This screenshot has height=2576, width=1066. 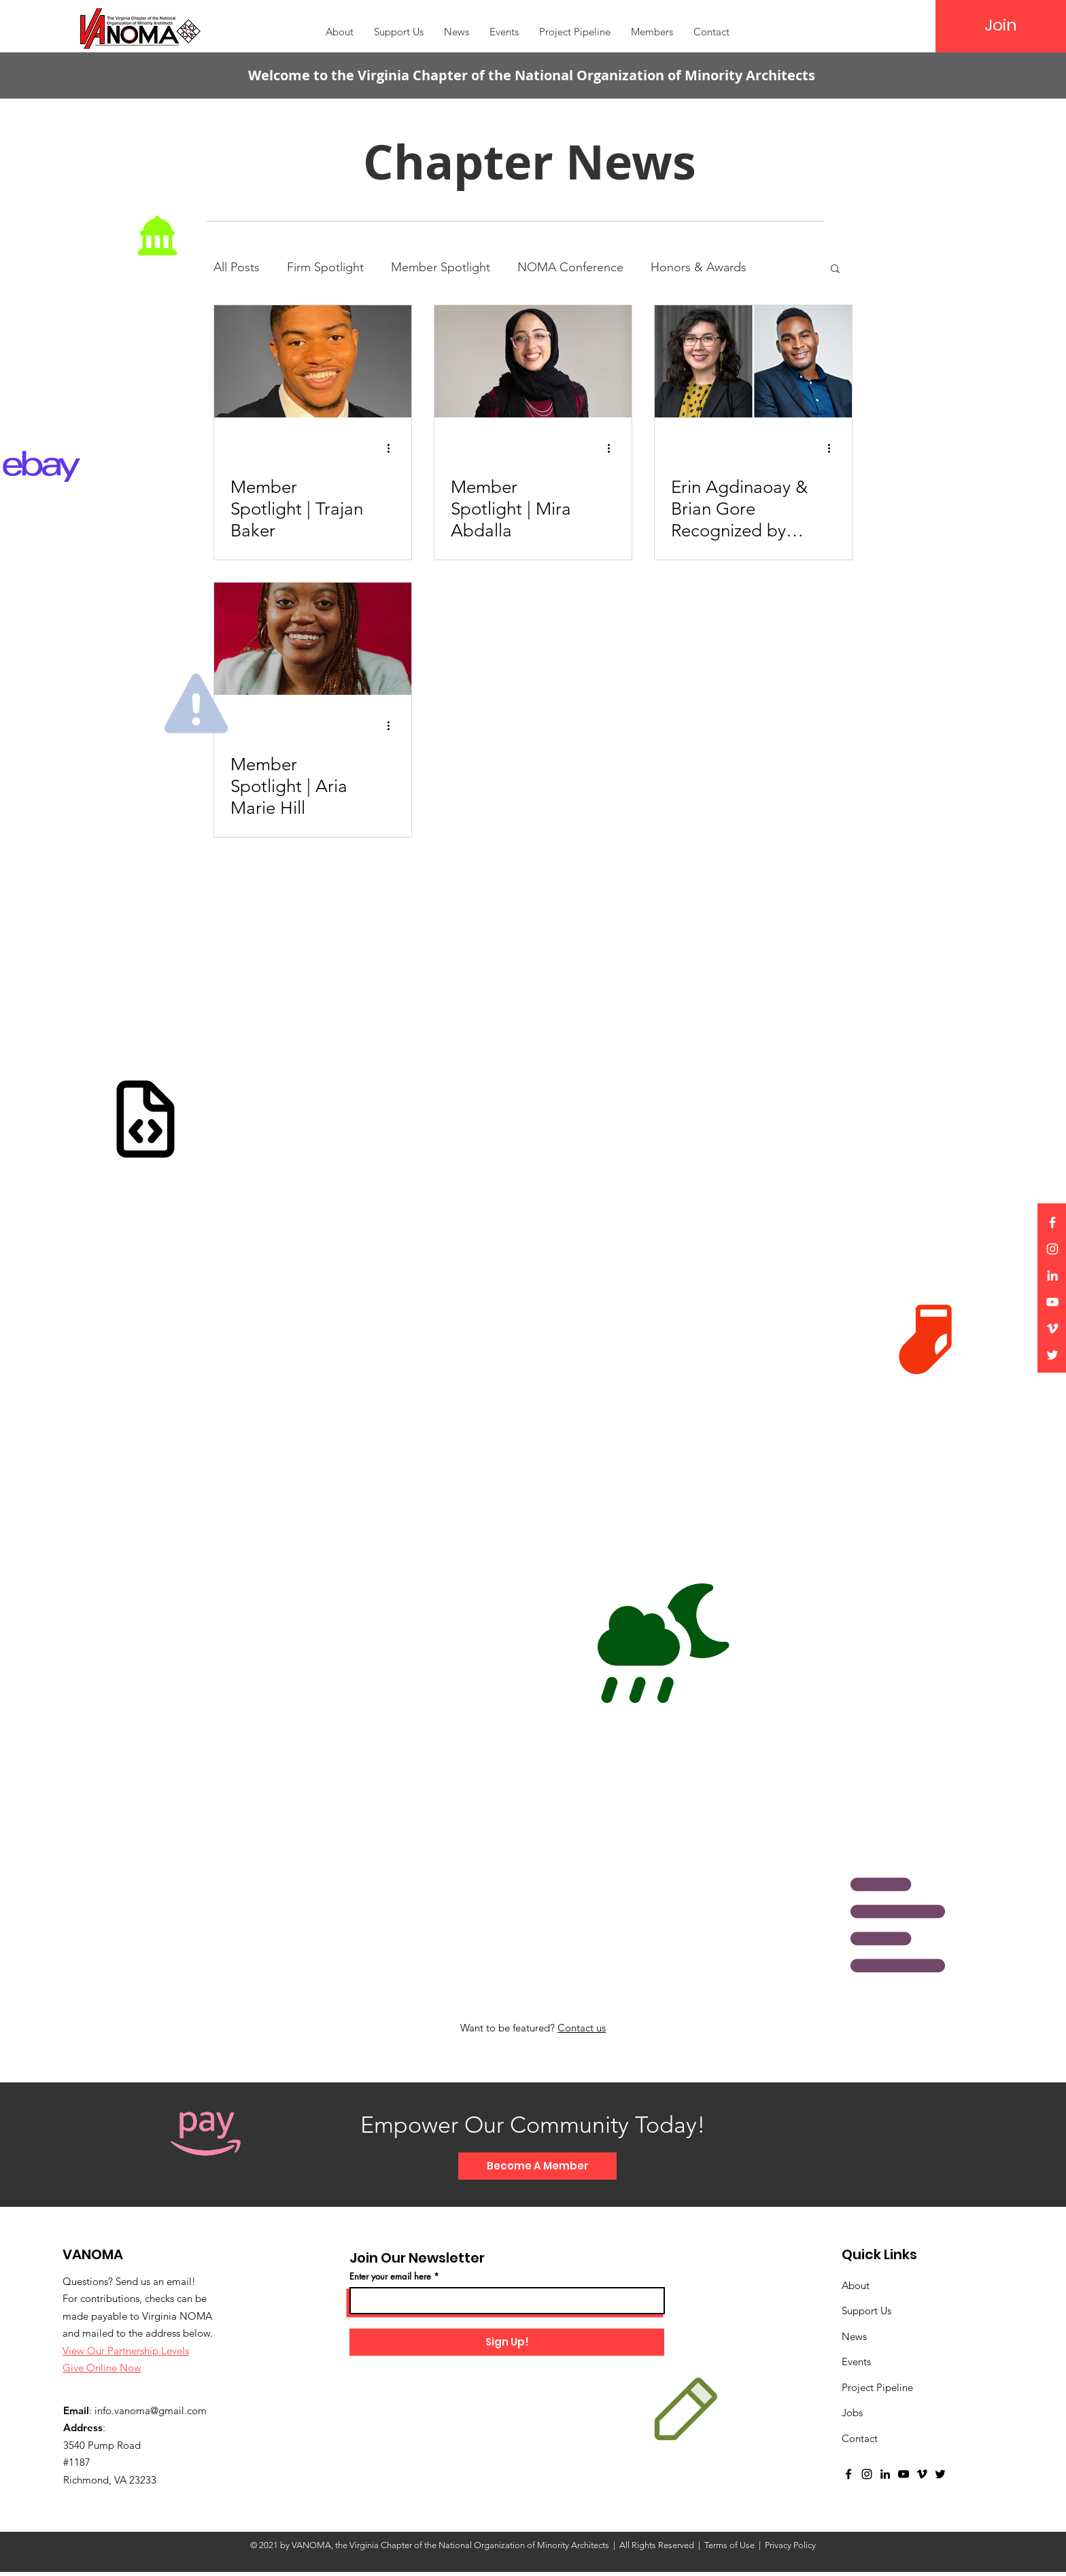 I want to click on indicates nighttime rain in weather forecast, so click(x=665, y=1643).